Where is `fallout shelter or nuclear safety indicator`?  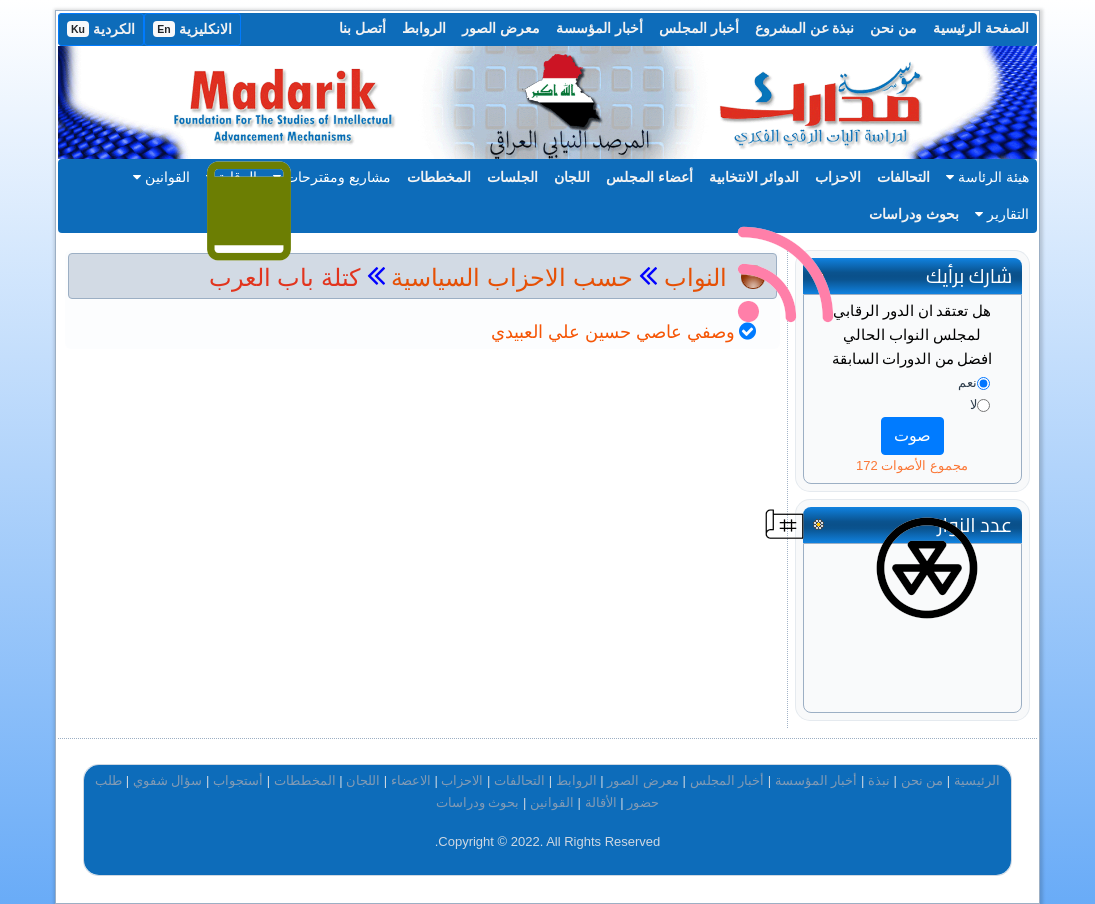 fallout shelter or nuclear safety indicator is located at coordinates (927, 568).